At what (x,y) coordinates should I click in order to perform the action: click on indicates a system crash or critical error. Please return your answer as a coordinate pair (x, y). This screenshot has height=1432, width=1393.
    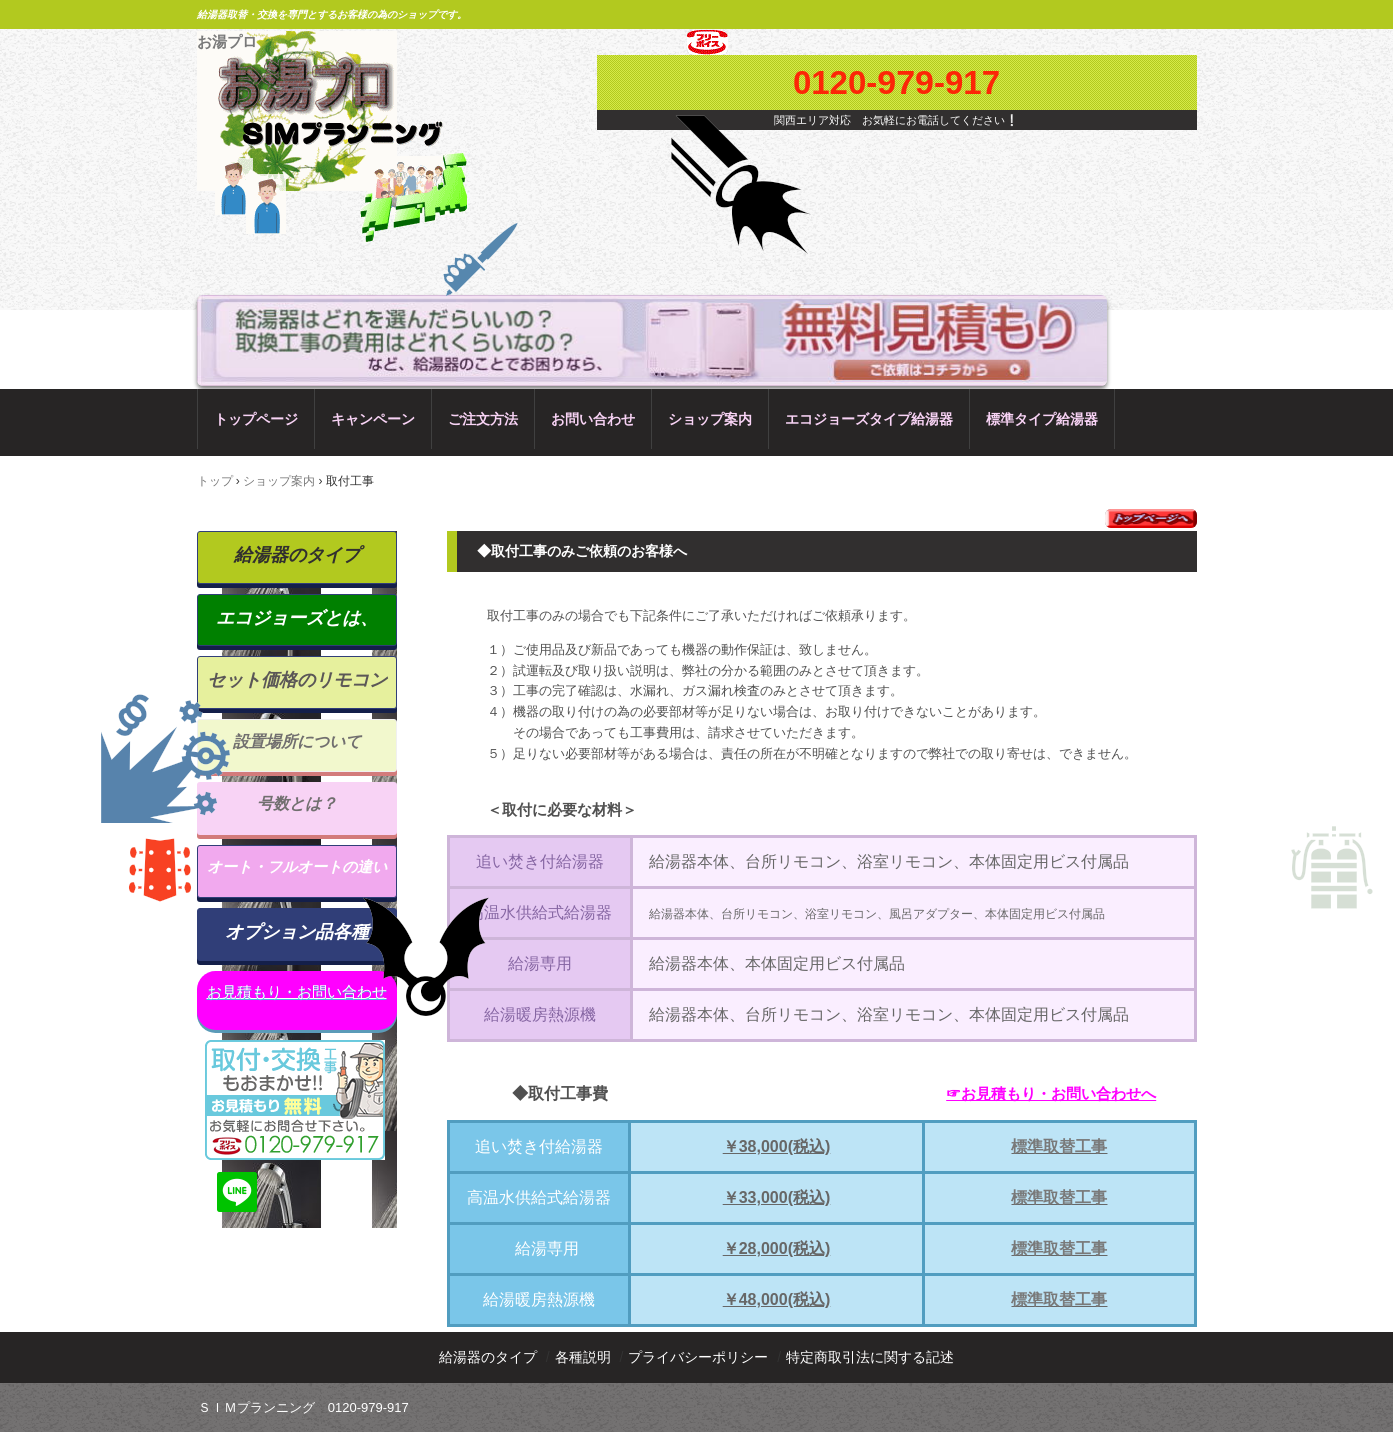
    Looking at the image, I should click on (166, 757).